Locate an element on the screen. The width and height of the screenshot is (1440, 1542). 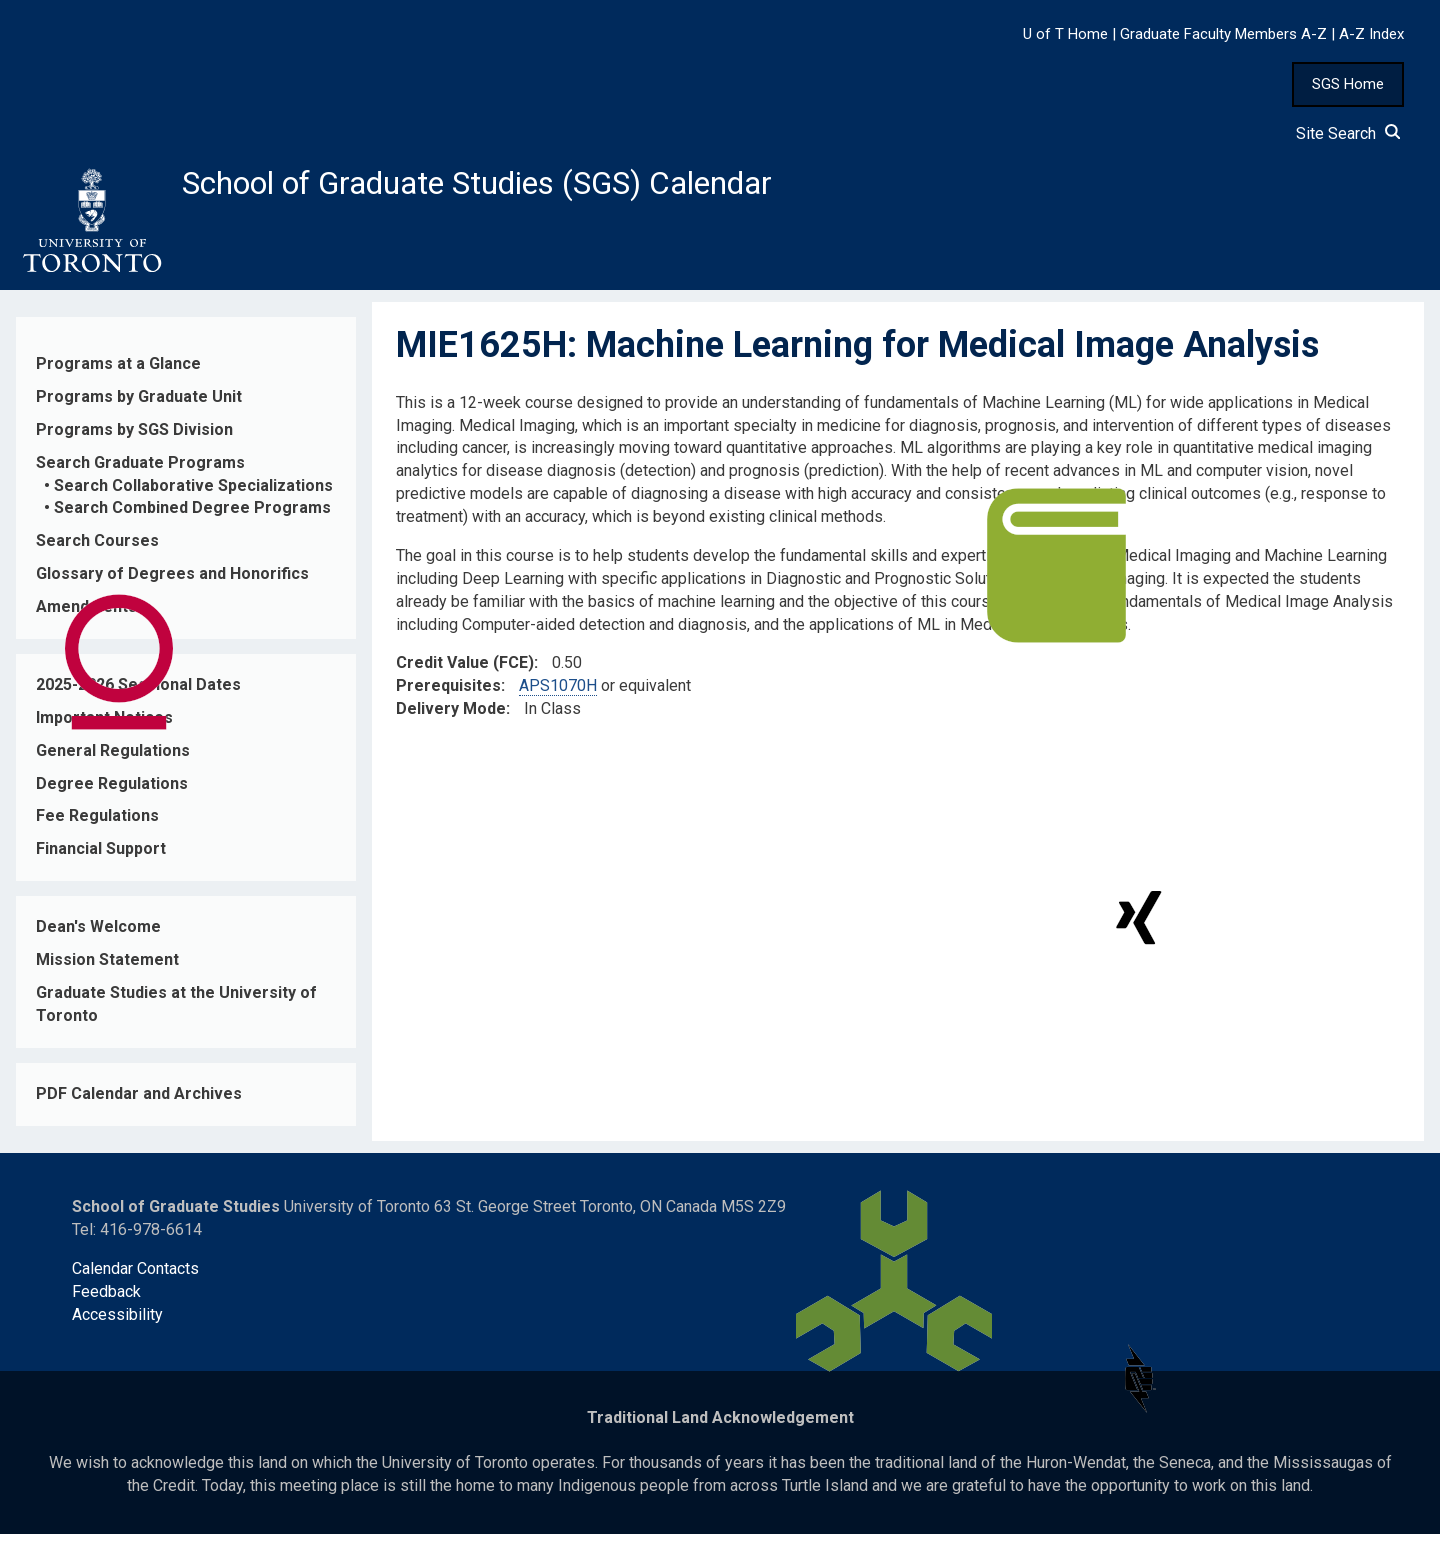
pantheon website hosting platform logo is located at coordinates (1140, 1378).